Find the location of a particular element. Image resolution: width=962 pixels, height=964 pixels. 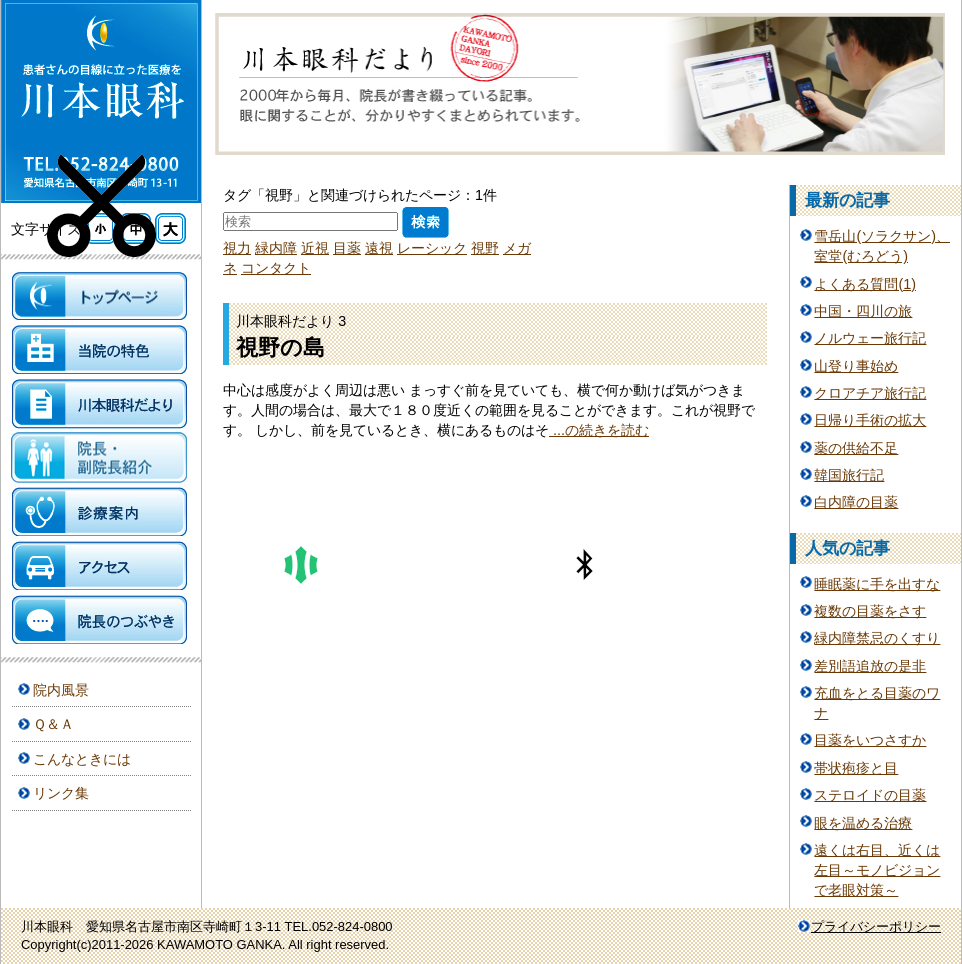

bluetooth connectivity status is located at coordinates (584, 564).